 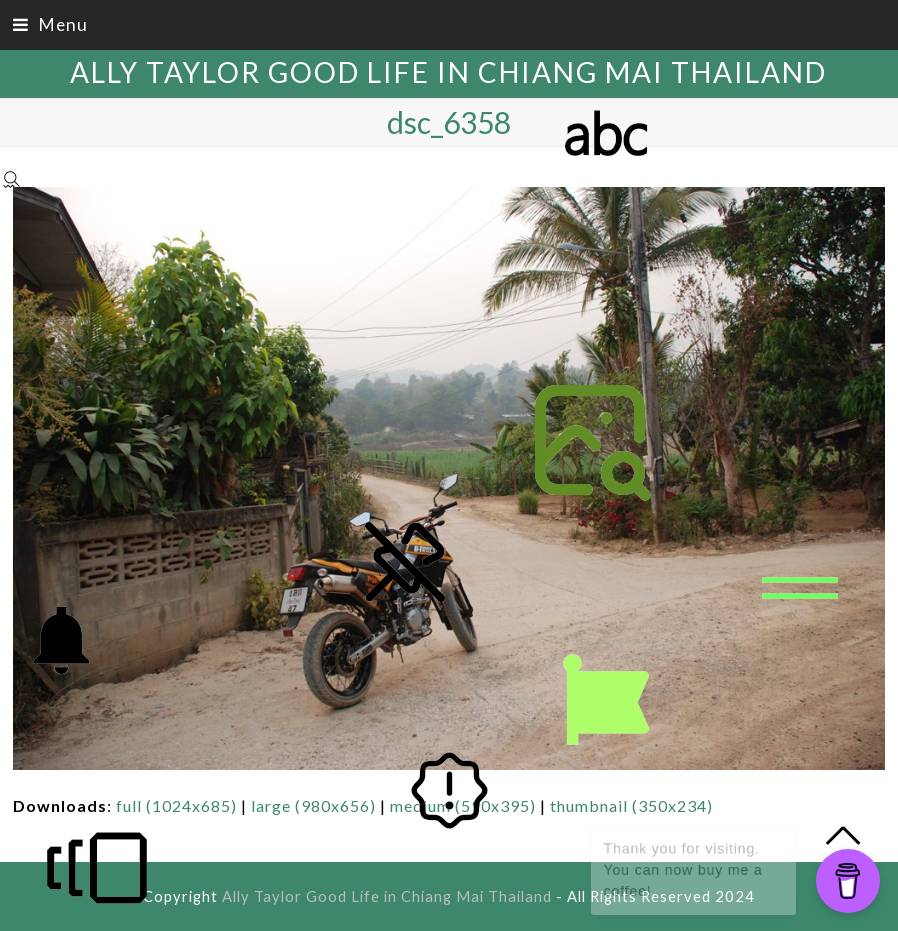 I want to click on view your notifications, so click(x=61, y=639).